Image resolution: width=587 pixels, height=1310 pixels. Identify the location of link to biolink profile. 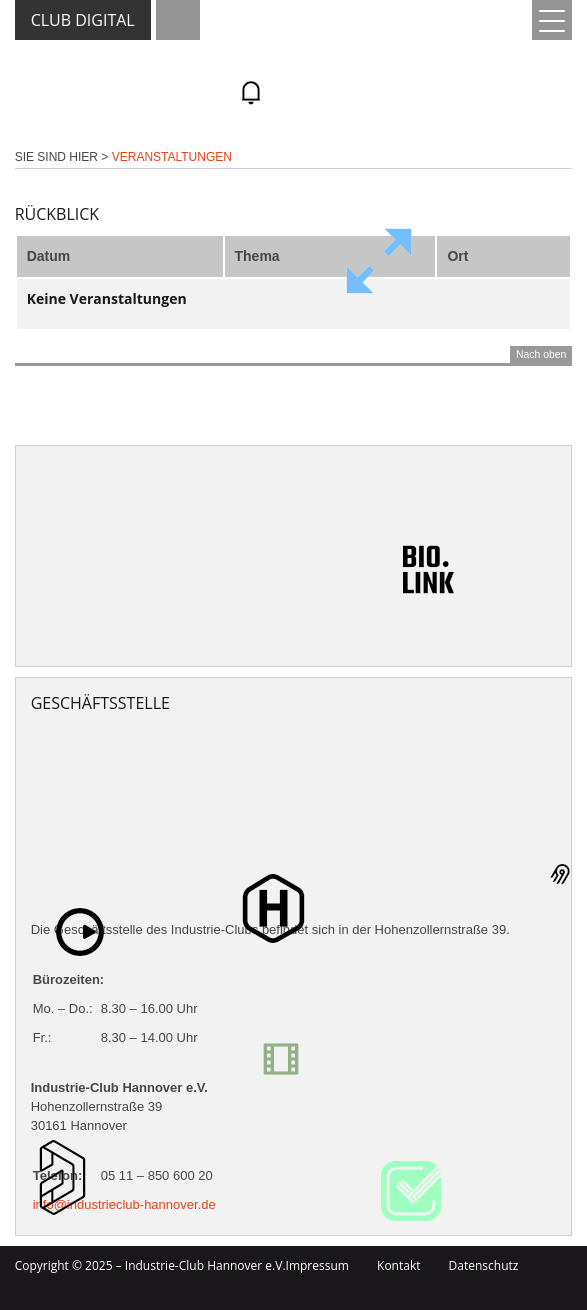
(428, 569).